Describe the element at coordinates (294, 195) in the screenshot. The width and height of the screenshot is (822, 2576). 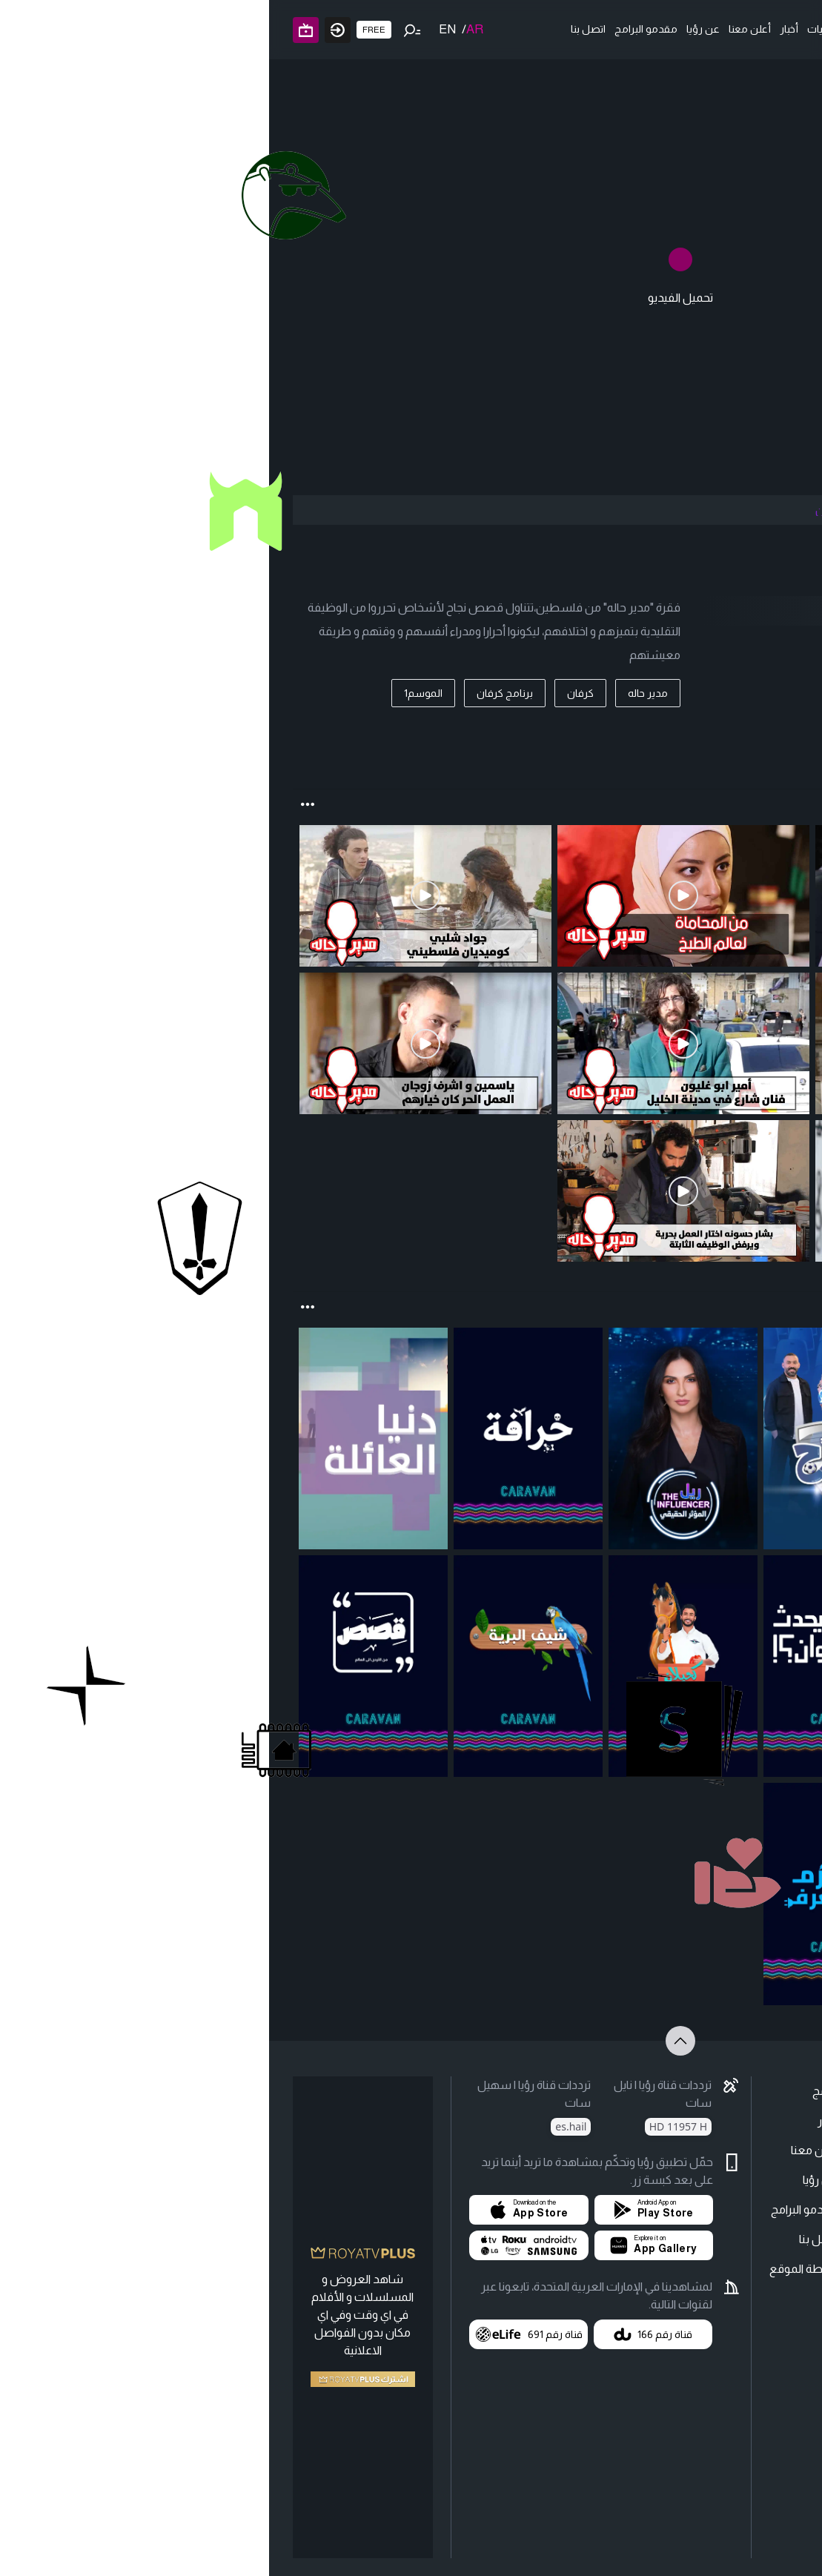
I see `open Qodo AI code assistant` at that location.